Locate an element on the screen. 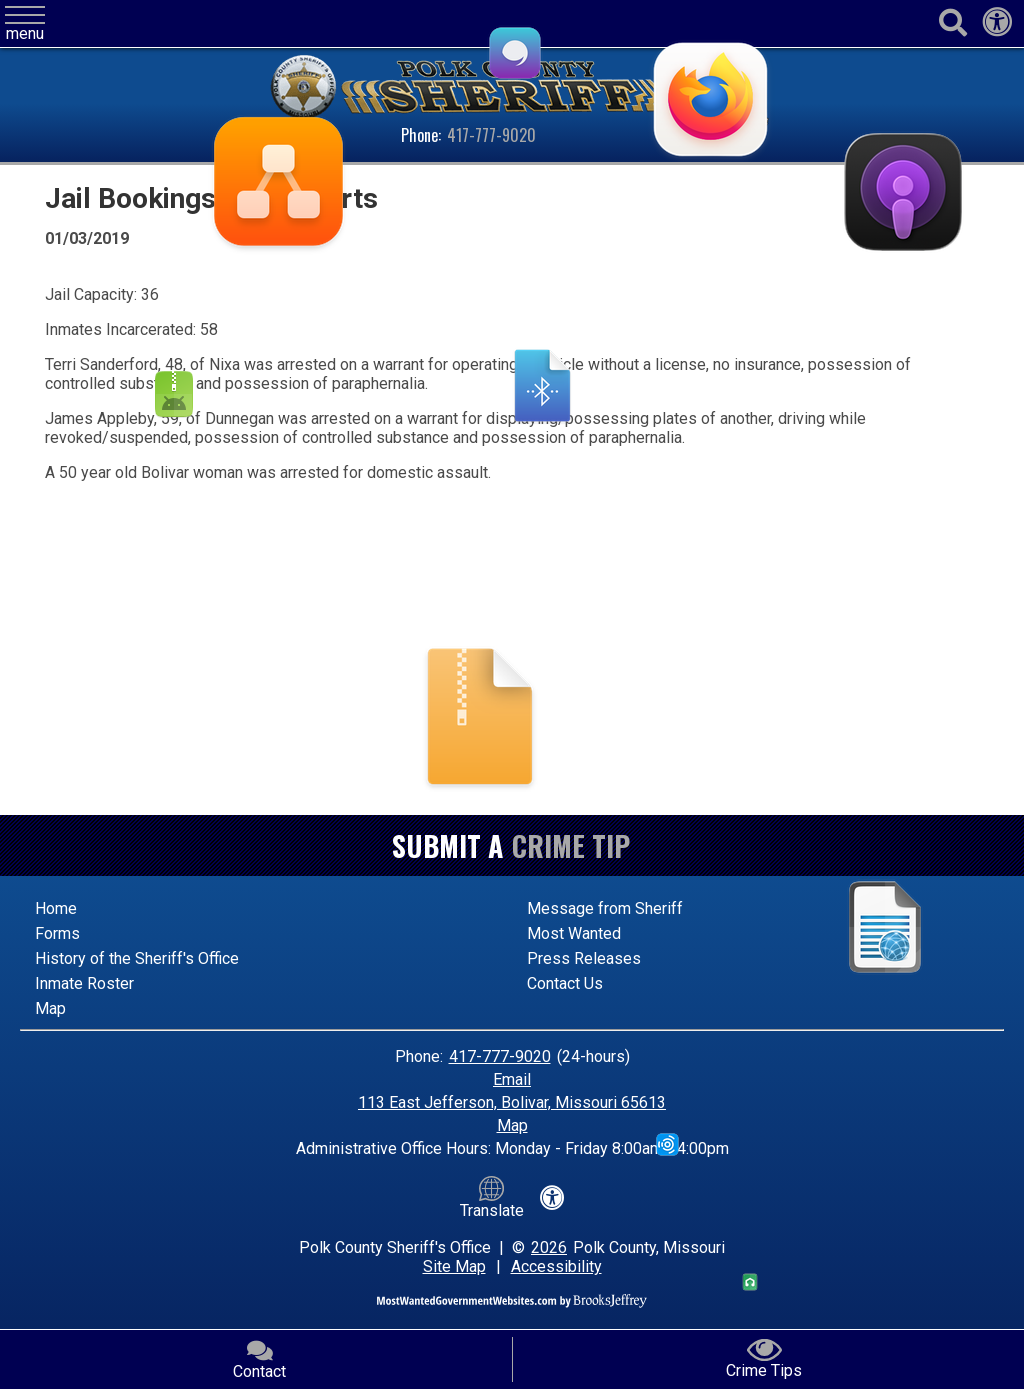 Image resolution: width=1024 pixels, height=1389 pixels. a compressed zip file is located at coordinates (480, 719).